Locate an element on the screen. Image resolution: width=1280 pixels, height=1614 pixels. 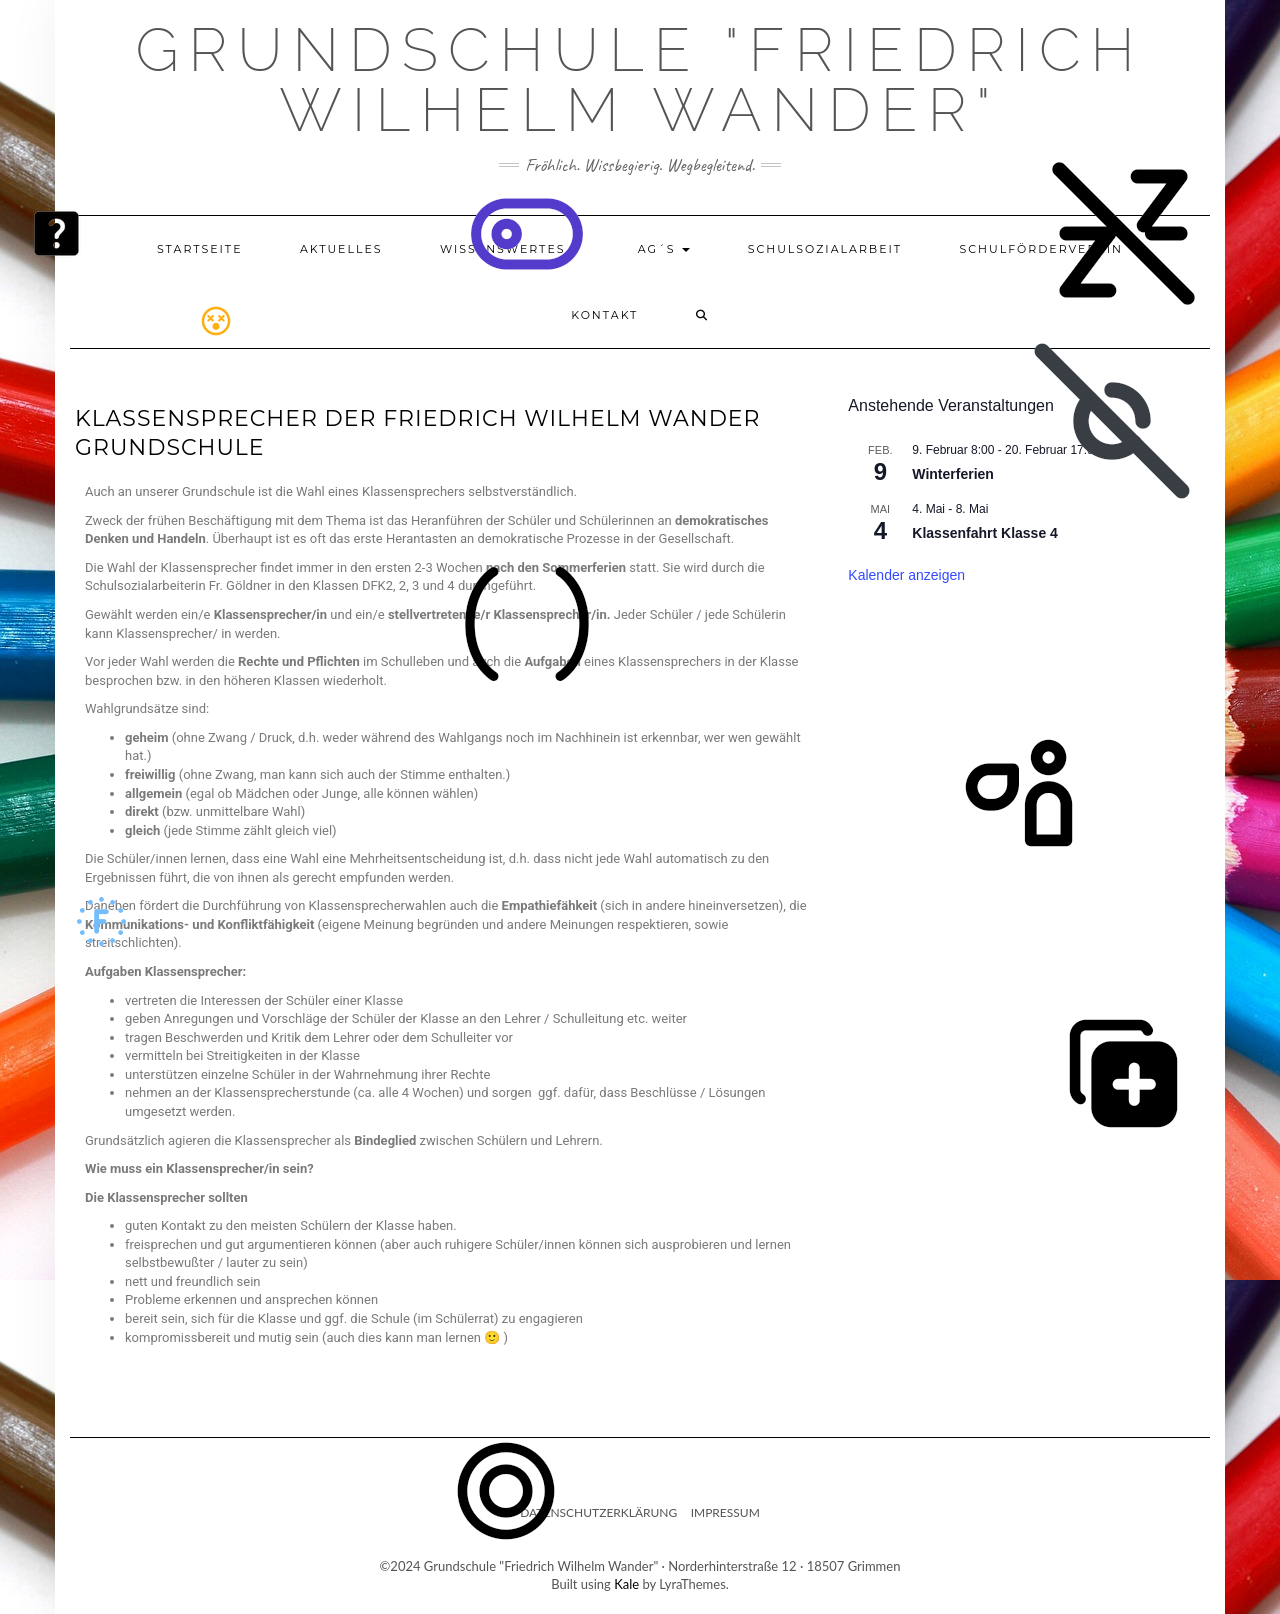
playstation circle button icon is located at coordinates (506, 1491).